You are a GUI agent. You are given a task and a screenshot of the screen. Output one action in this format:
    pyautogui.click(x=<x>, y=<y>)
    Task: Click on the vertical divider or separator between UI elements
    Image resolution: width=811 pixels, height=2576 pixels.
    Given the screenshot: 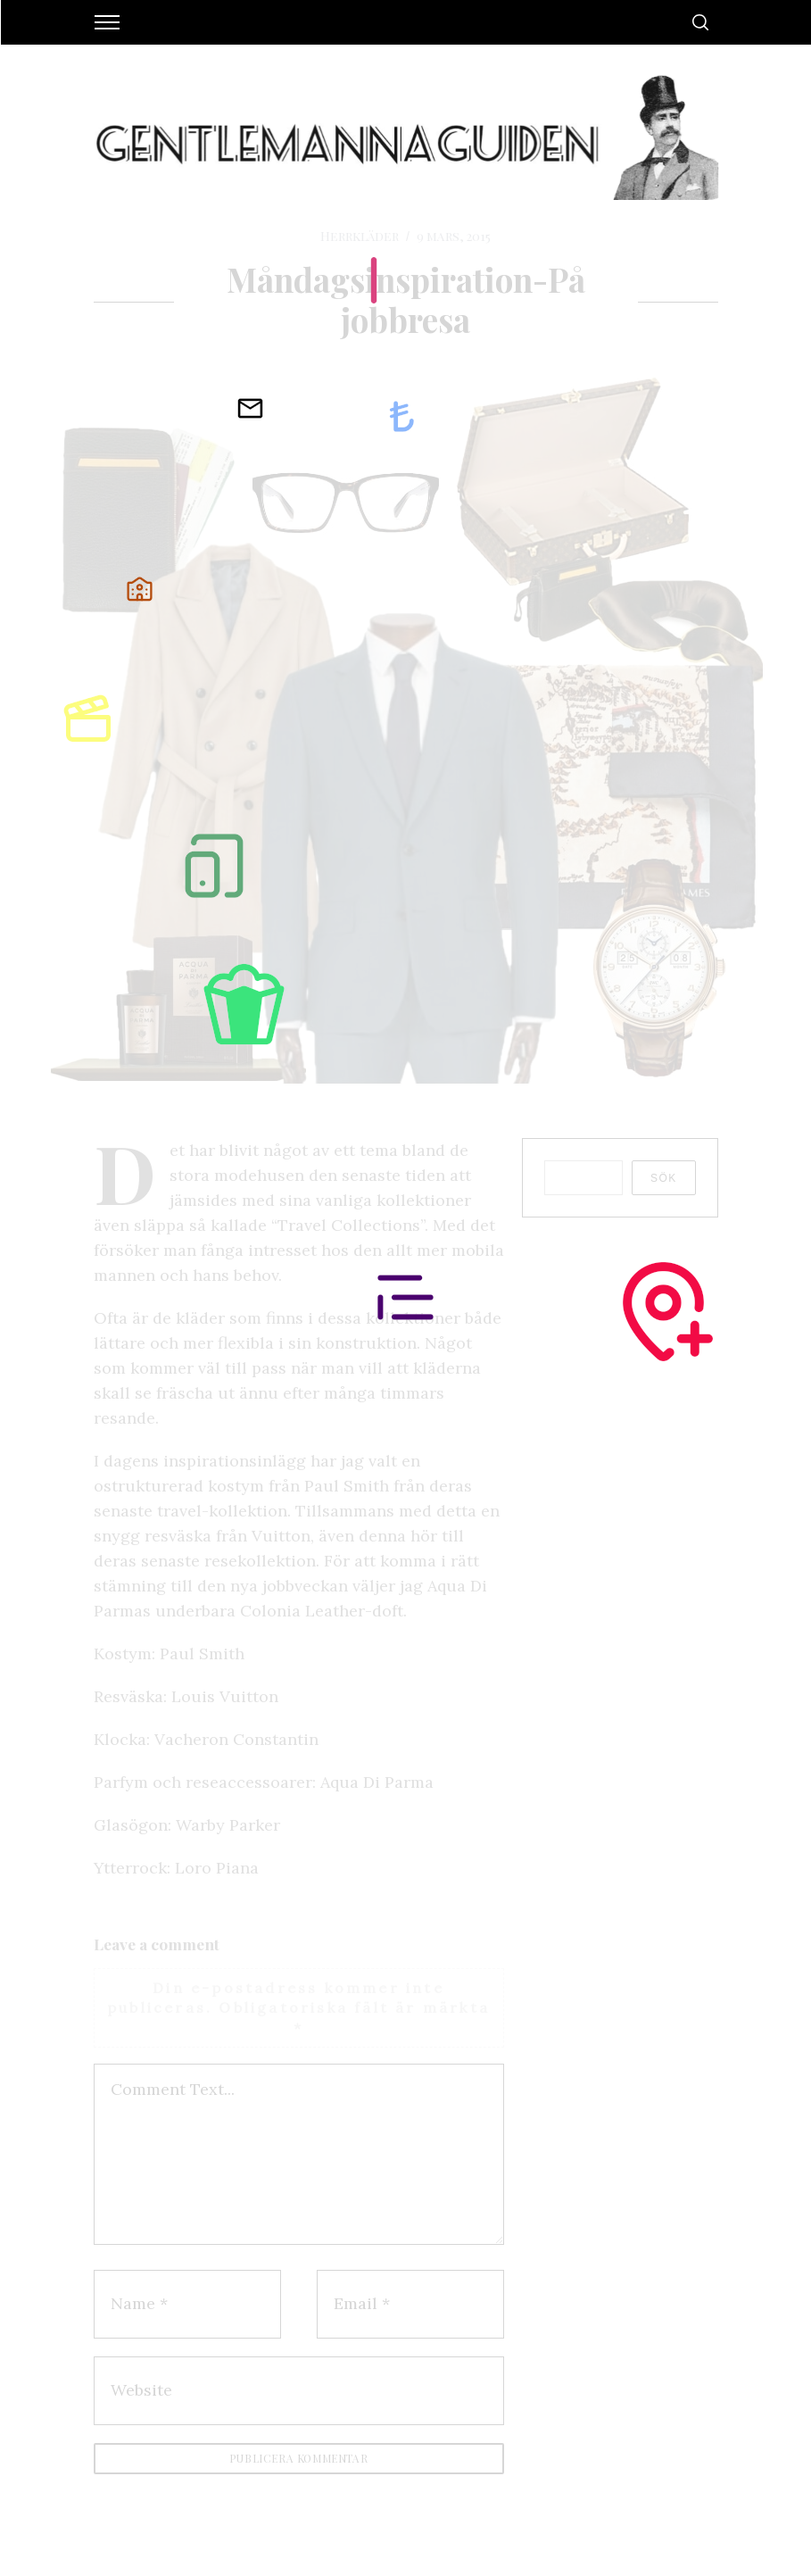 What is the action you would take?
    pyautogui.click(x=374, y=280)
    